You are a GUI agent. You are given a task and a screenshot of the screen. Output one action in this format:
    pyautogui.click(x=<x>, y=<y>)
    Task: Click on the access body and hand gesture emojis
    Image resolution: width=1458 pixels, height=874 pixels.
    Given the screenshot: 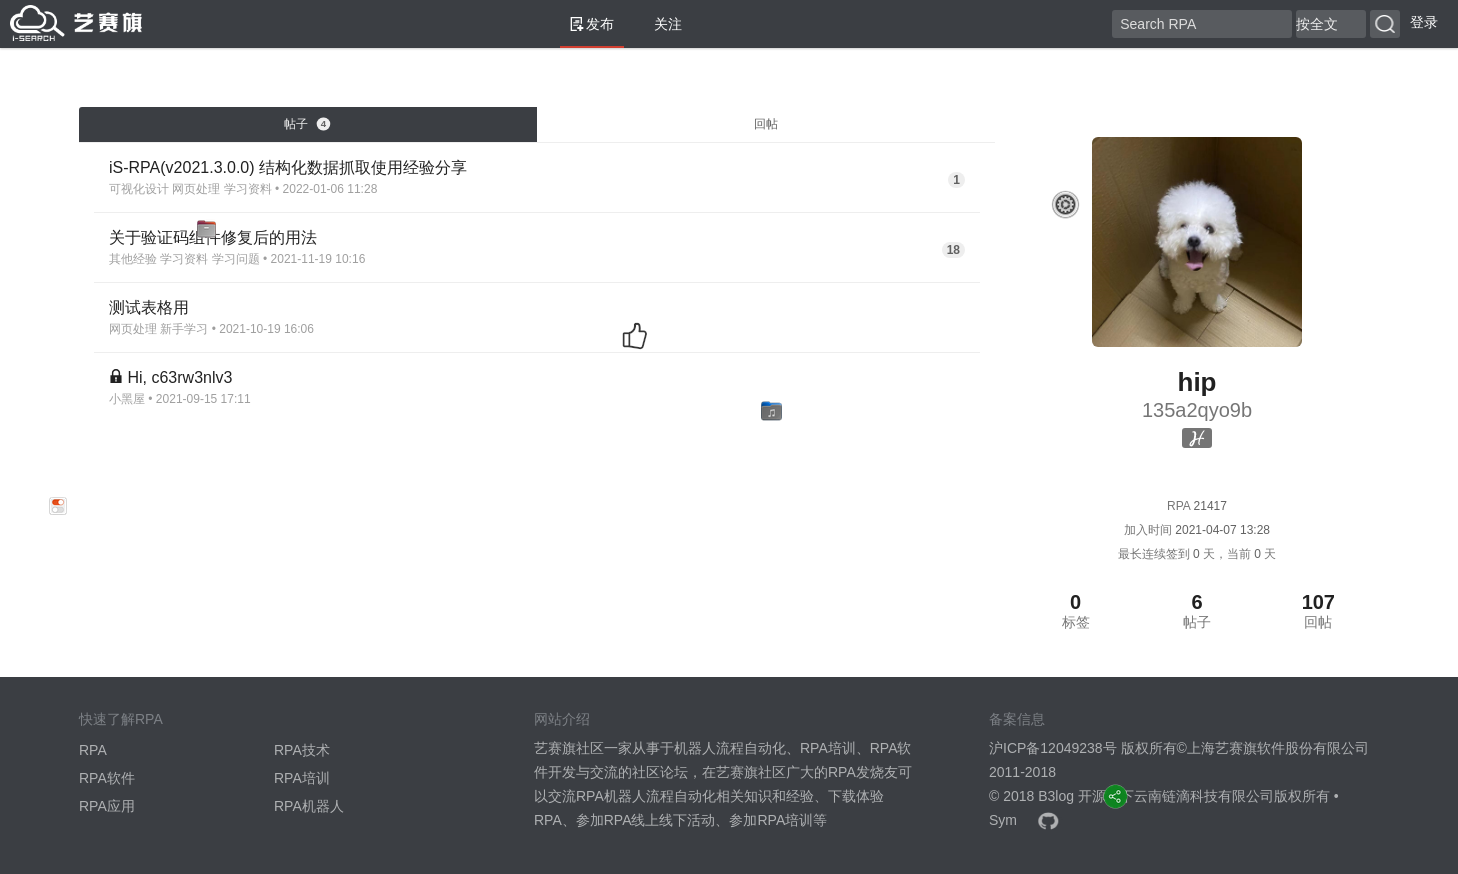 What is the action you would take?
    pyautogui.click(x=634, y=336)
    